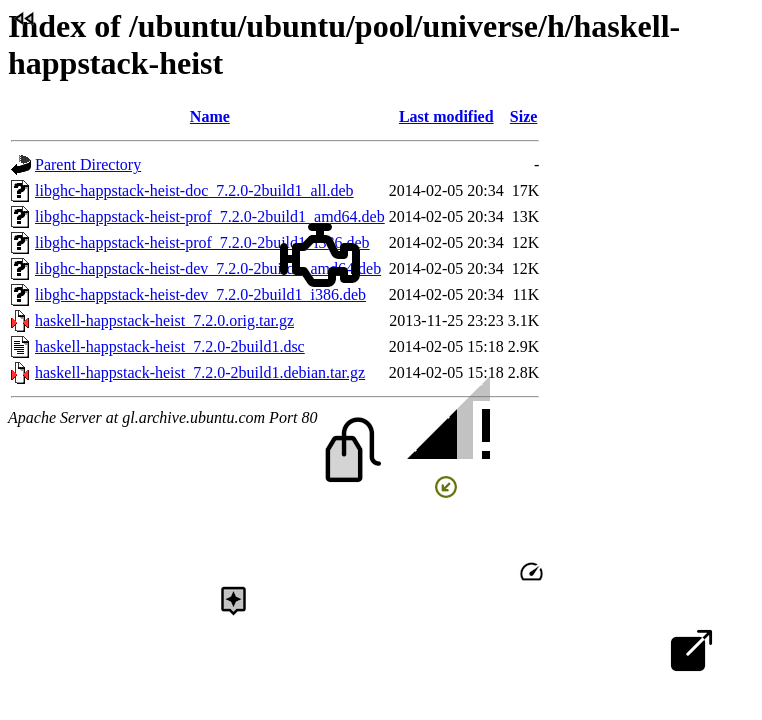  Describe the element at coordinates (351, 452) in the screenshot. I see `tea or hot beverage options` at that location.